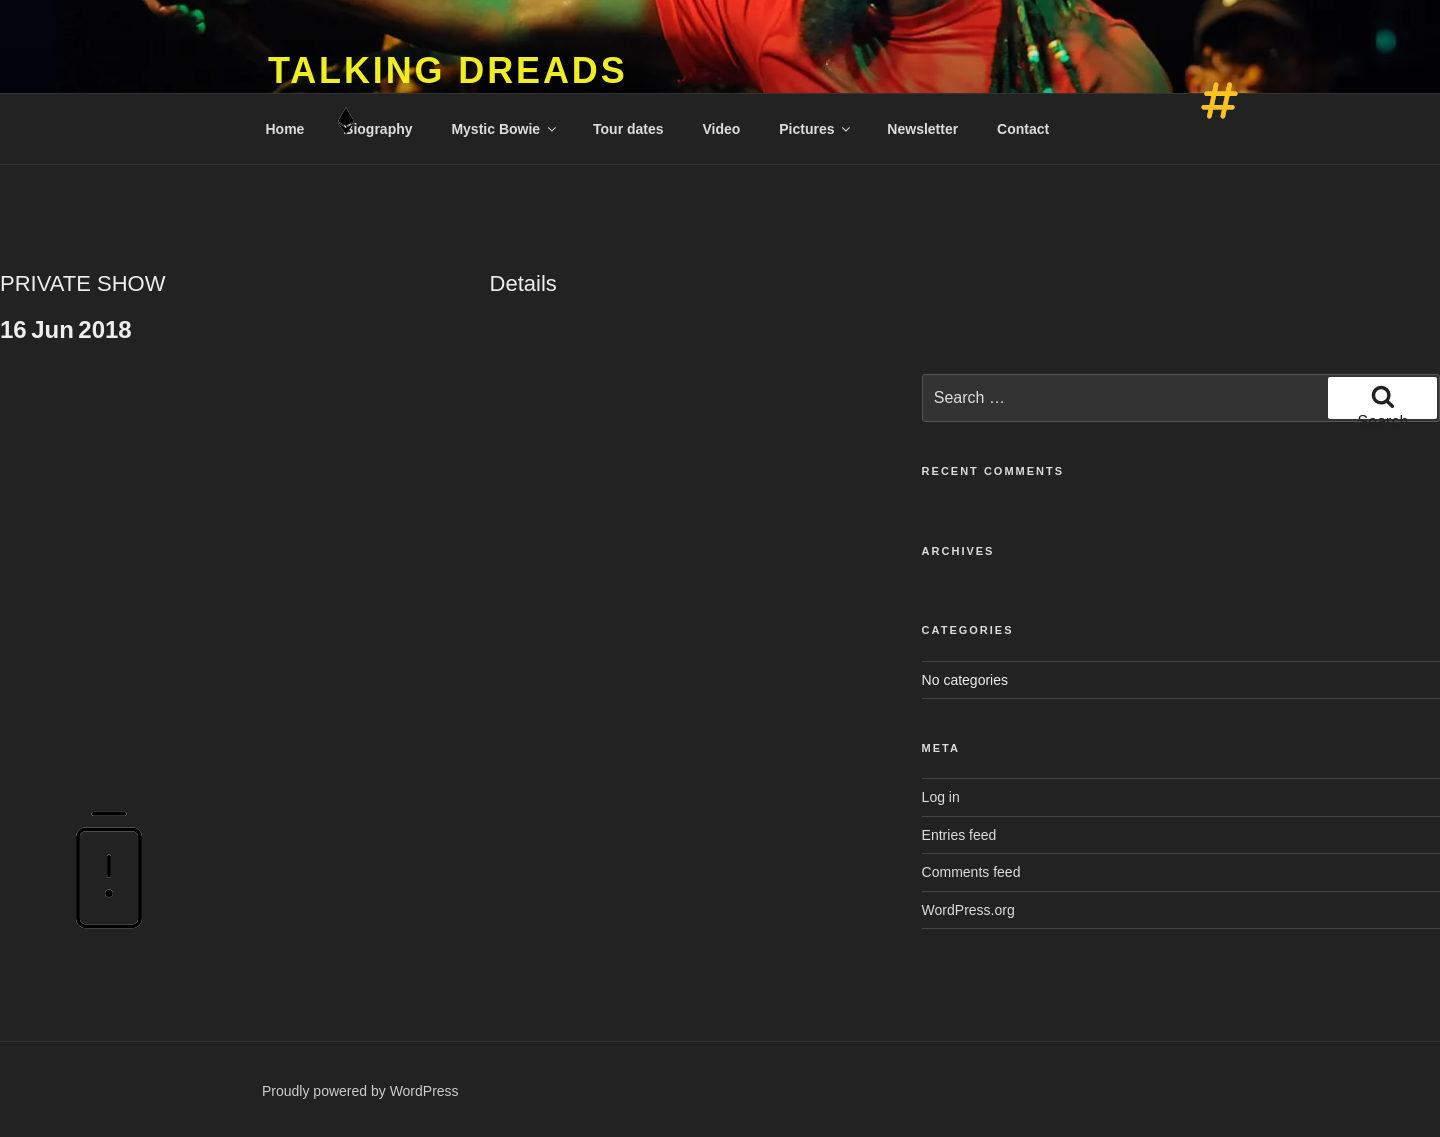 The height and width of the screenshot is (1137, 1440). I want to click on ethereum cryptocurrency logo, so click(346, 121).